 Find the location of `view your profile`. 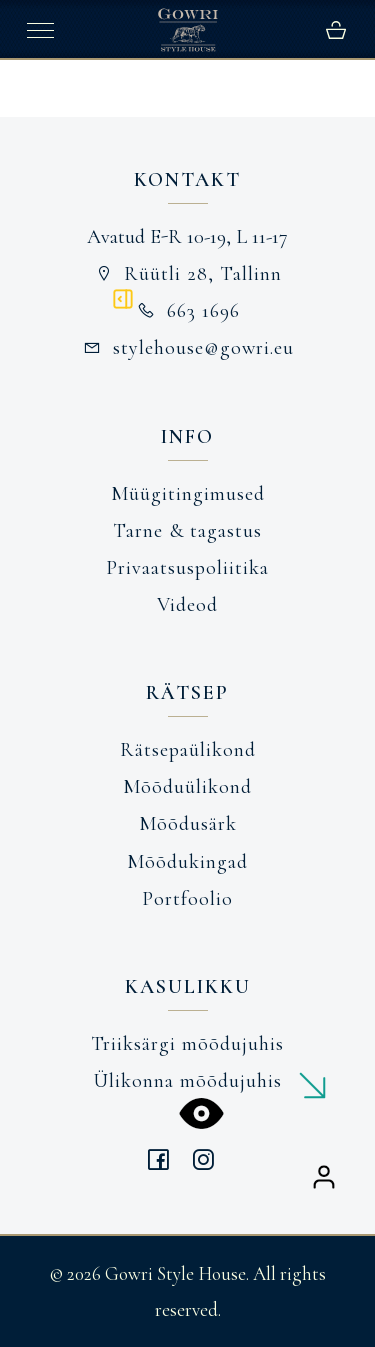

view your profile is located at coordinates (324, 1177).